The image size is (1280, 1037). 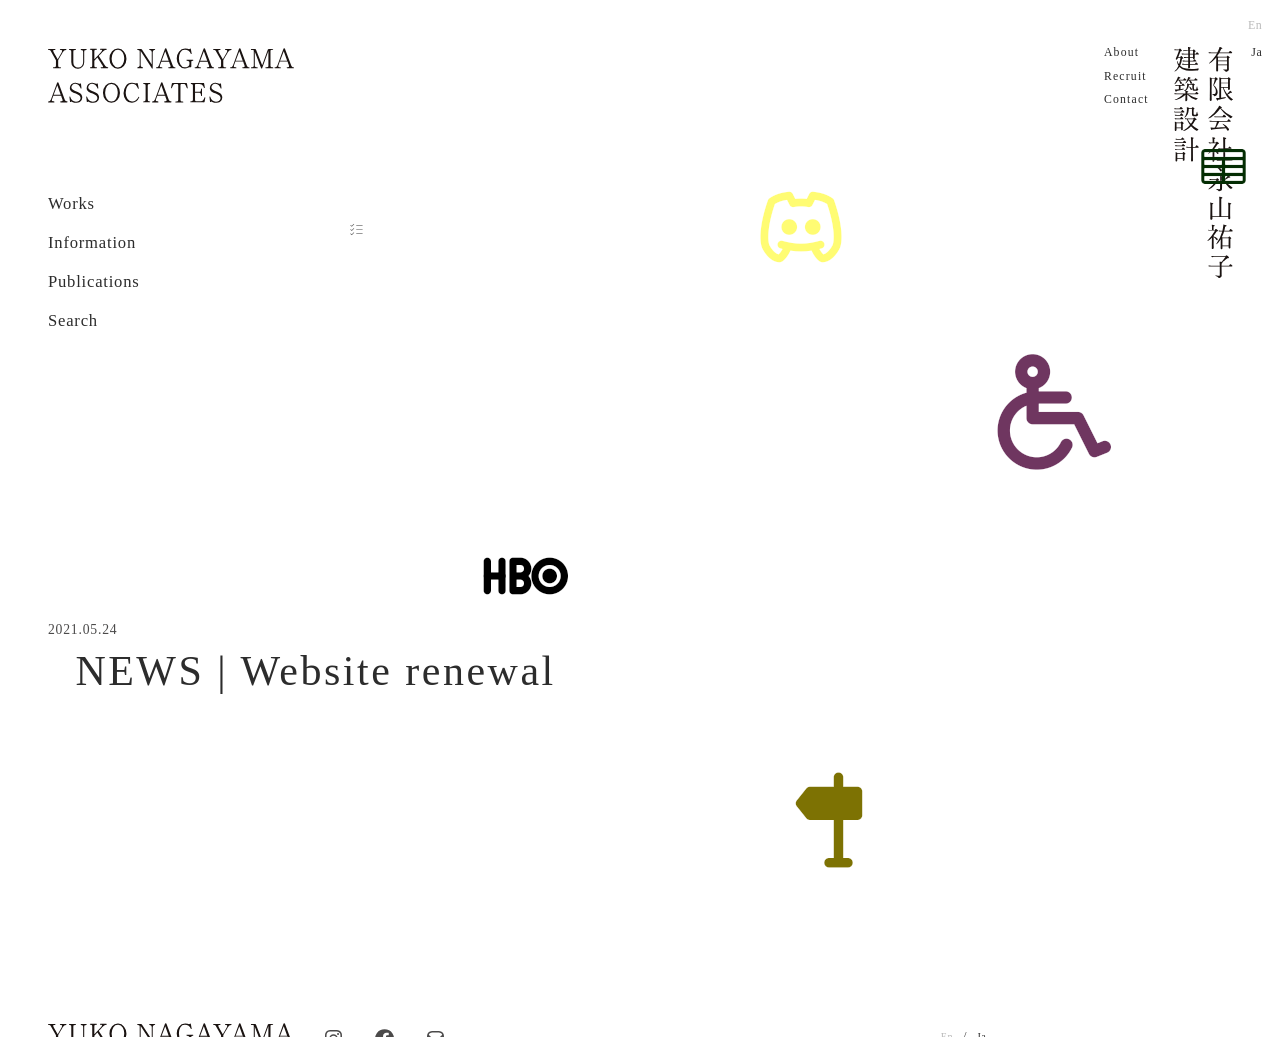 What do you see at coordinates (829, 820) in the screenshot?
I see `navigate to previous step or section` at bounding box center [829, 820].